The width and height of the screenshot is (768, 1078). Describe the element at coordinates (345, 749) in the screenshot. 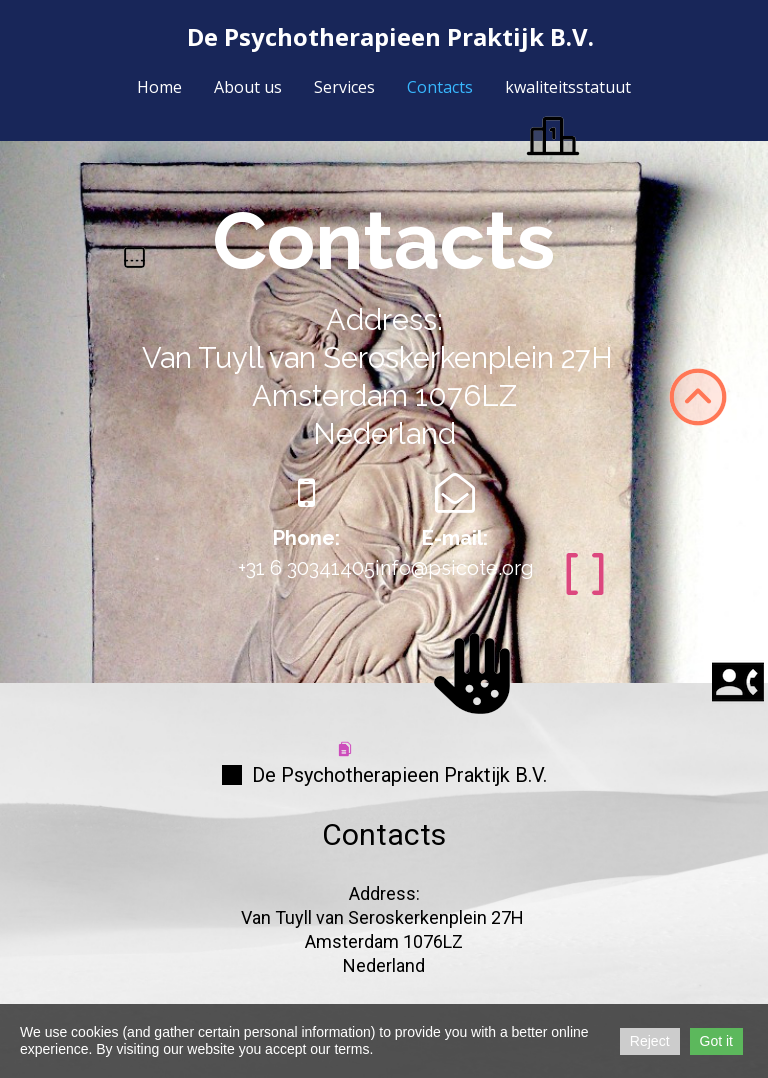

I see `access your files or documents` at that location.